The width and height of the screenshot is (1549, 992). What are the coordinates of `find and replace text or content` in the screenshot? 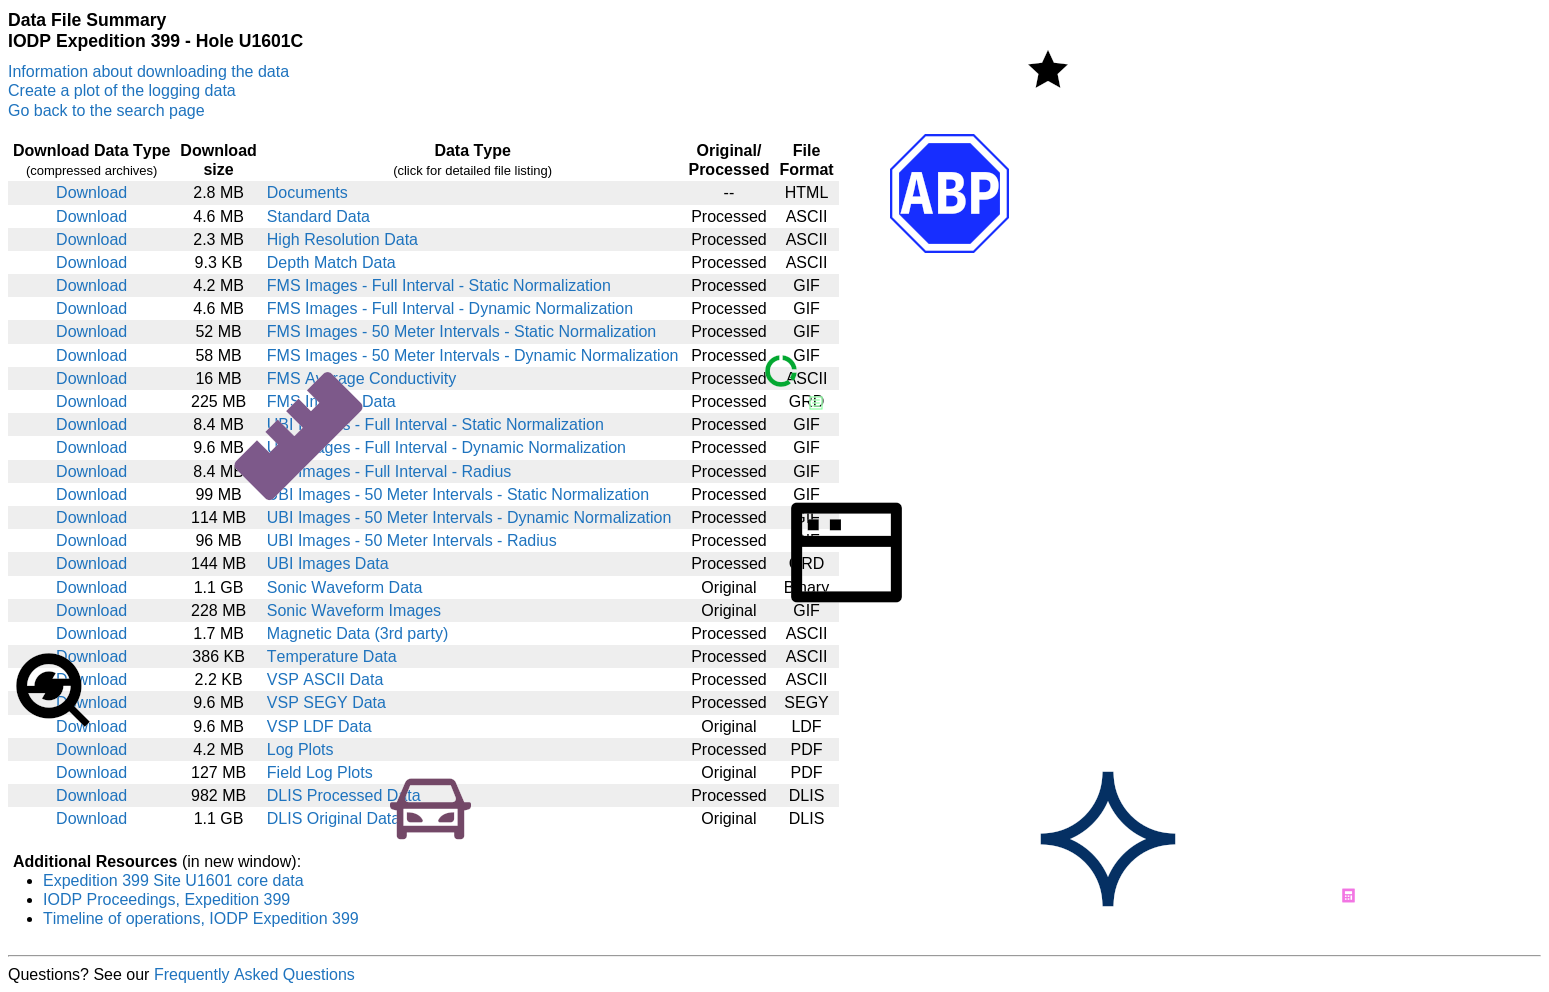 It's located at (52, 689).